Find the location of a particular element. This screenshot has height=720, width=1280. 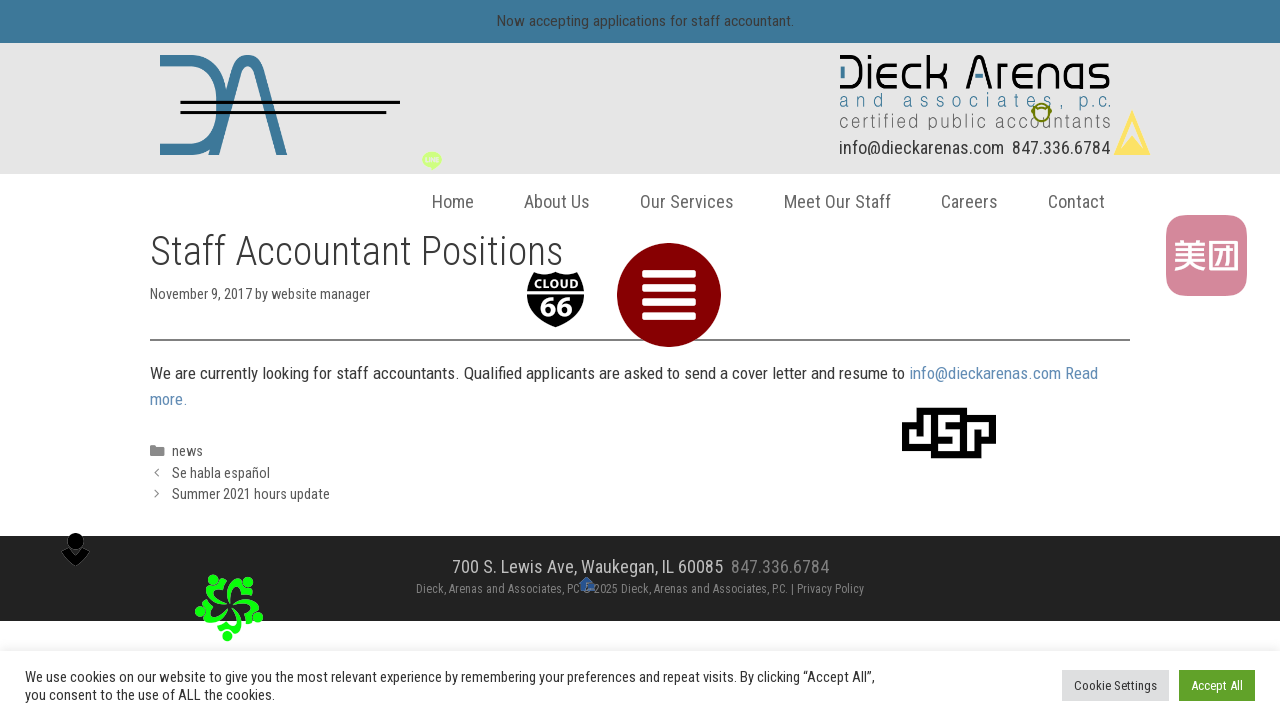

lucia authentication service logo is located at coordinates (1132, 132).